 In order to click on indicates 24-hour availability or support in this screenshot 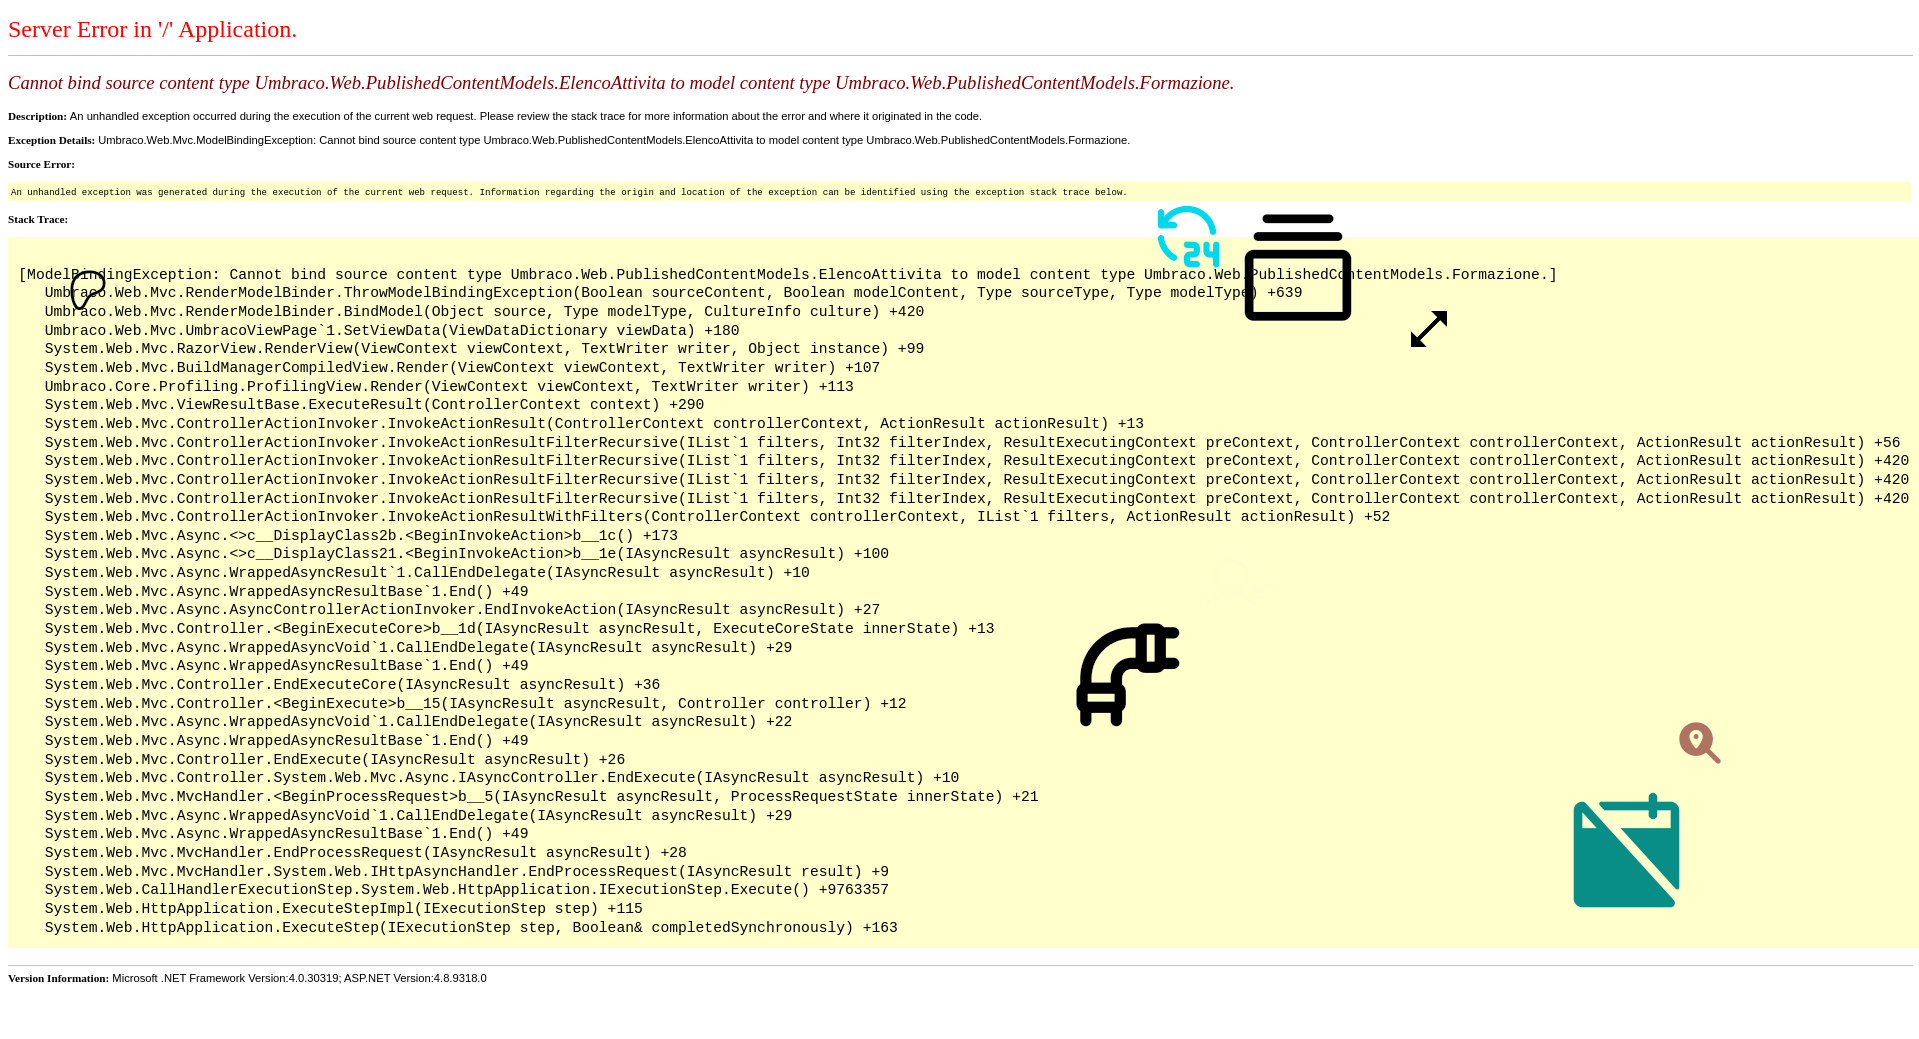, I will do `click(1187, 235)`.